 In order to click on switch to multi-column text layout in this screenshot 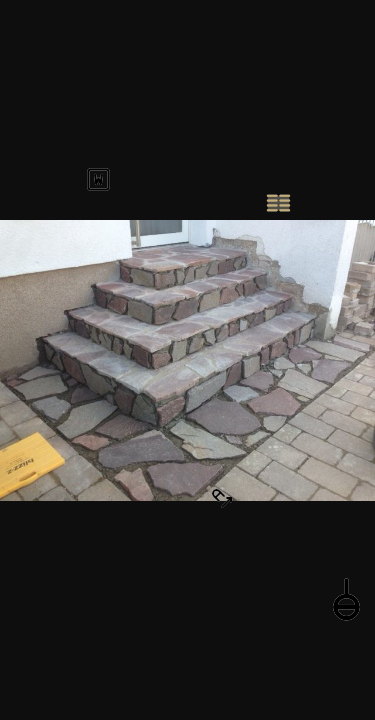, I will do `click(278, 203)`.